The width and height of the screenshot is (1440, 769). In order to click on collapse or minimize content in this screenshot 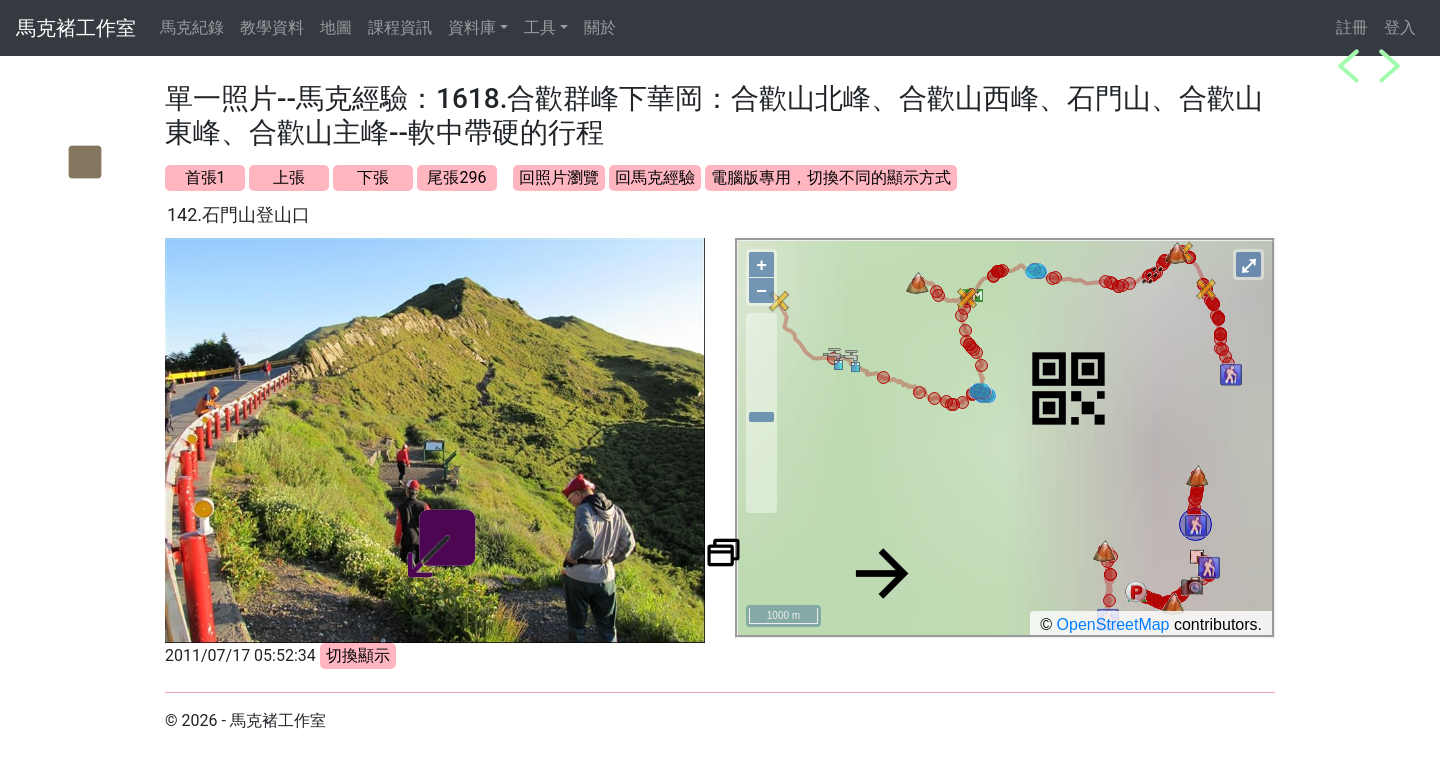, I will do `click(441, 543)`.